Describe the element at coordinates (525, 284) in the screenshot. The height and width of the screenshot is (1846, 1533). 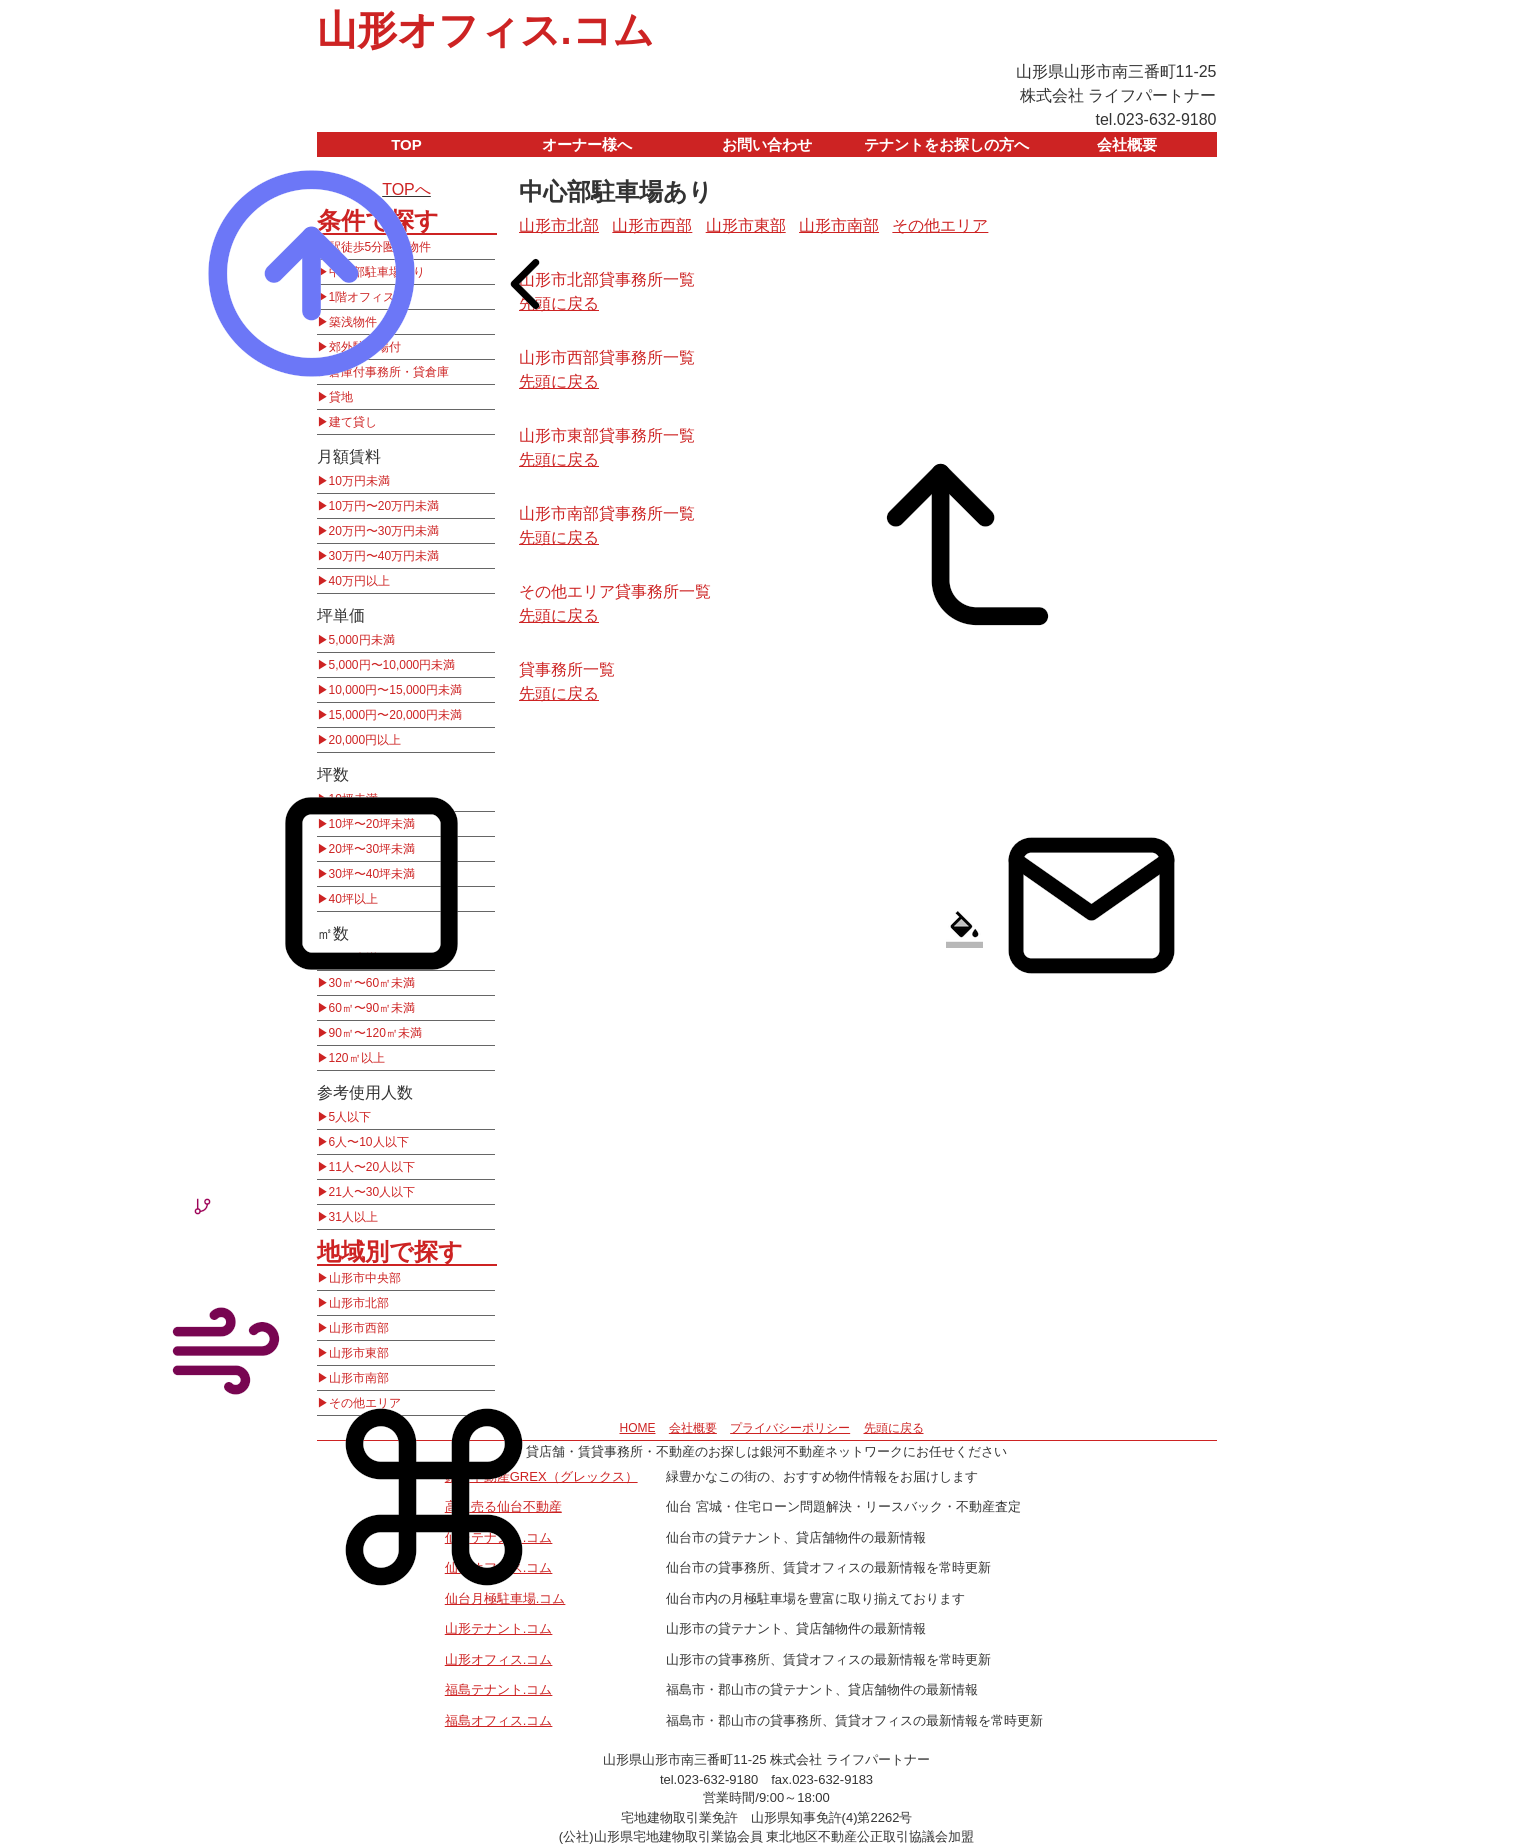
I see `go back to the previous screen` at that location.